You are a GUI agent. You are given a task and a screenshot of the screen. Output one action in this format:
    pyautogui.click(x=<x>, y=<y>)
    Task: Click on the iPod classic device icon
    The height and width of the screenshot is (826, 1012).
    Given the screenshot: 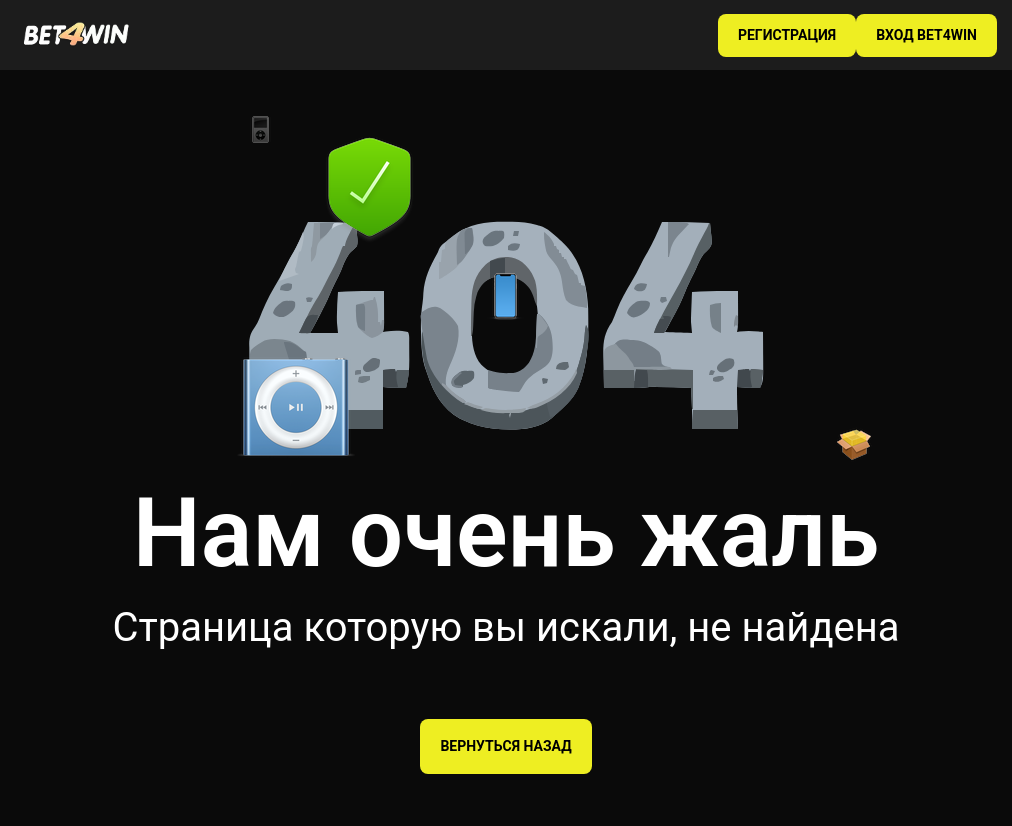 What is the action you would take?
    pyautogui.click(x=260, y=129)
    